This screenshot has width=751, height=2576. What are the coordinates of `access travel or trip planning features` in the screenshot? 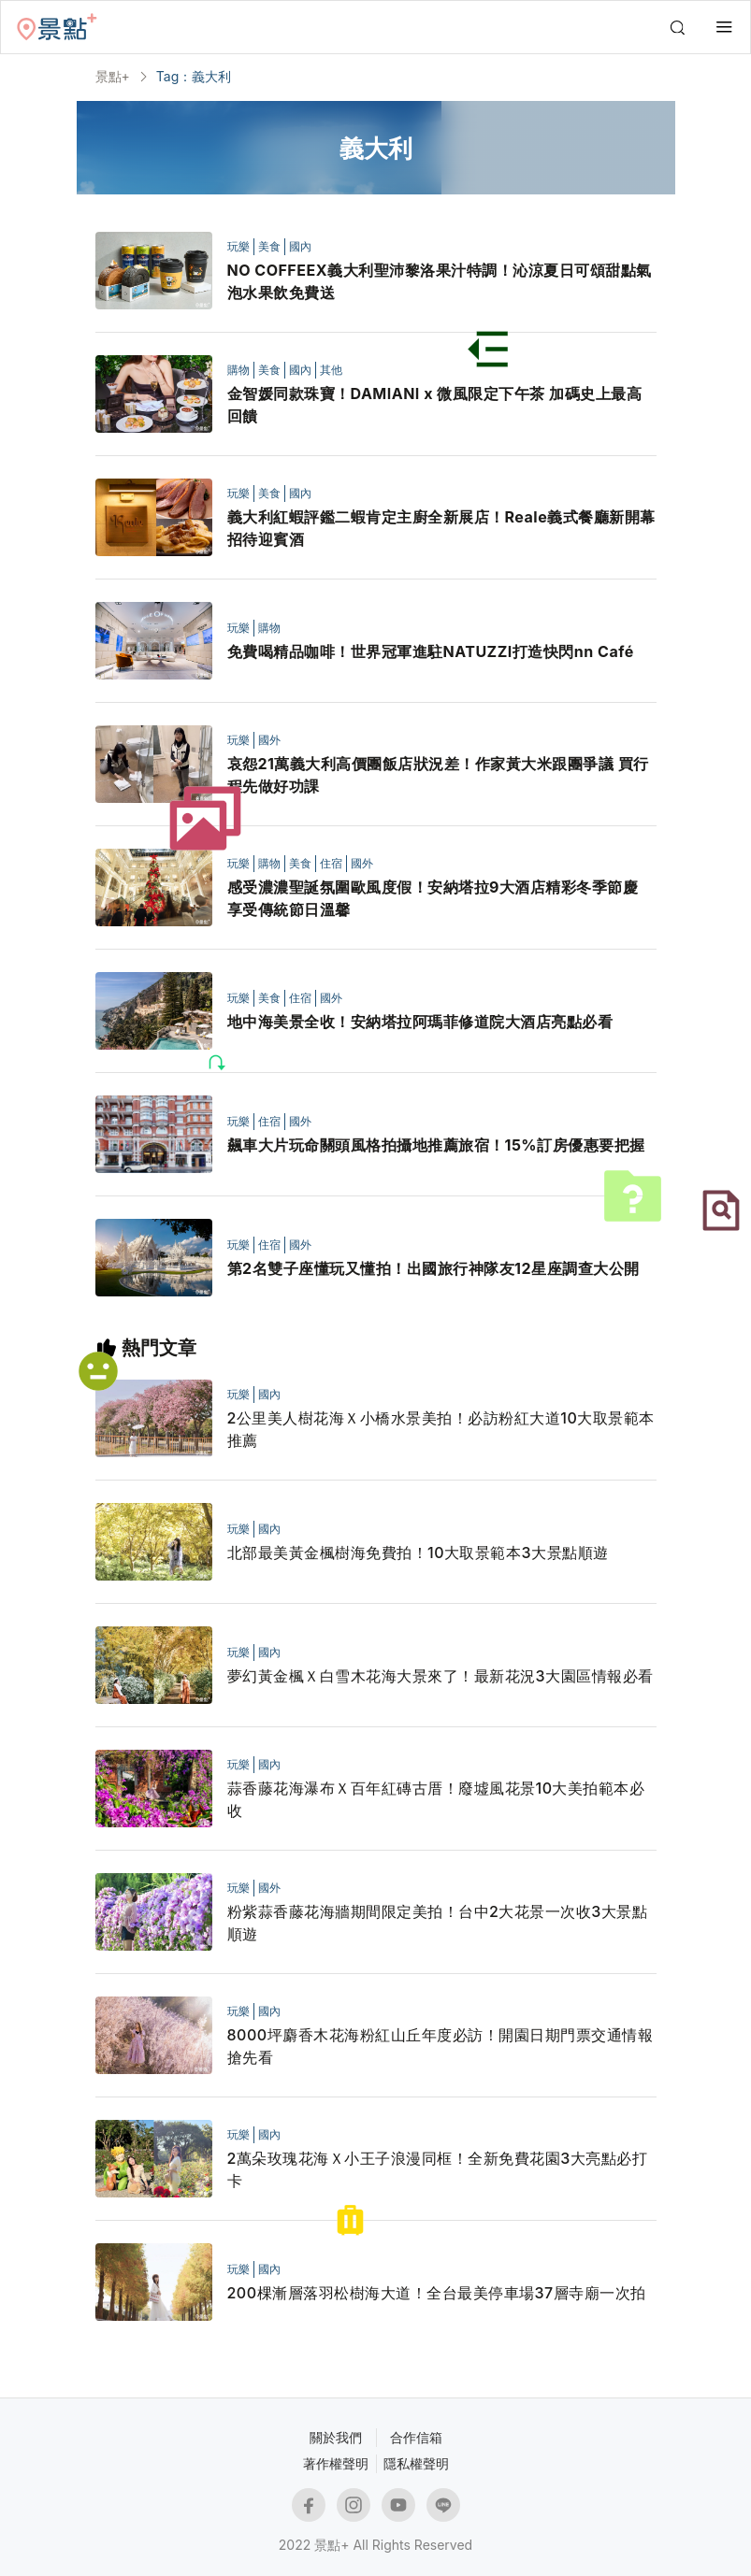 It's located at (350, 2219).